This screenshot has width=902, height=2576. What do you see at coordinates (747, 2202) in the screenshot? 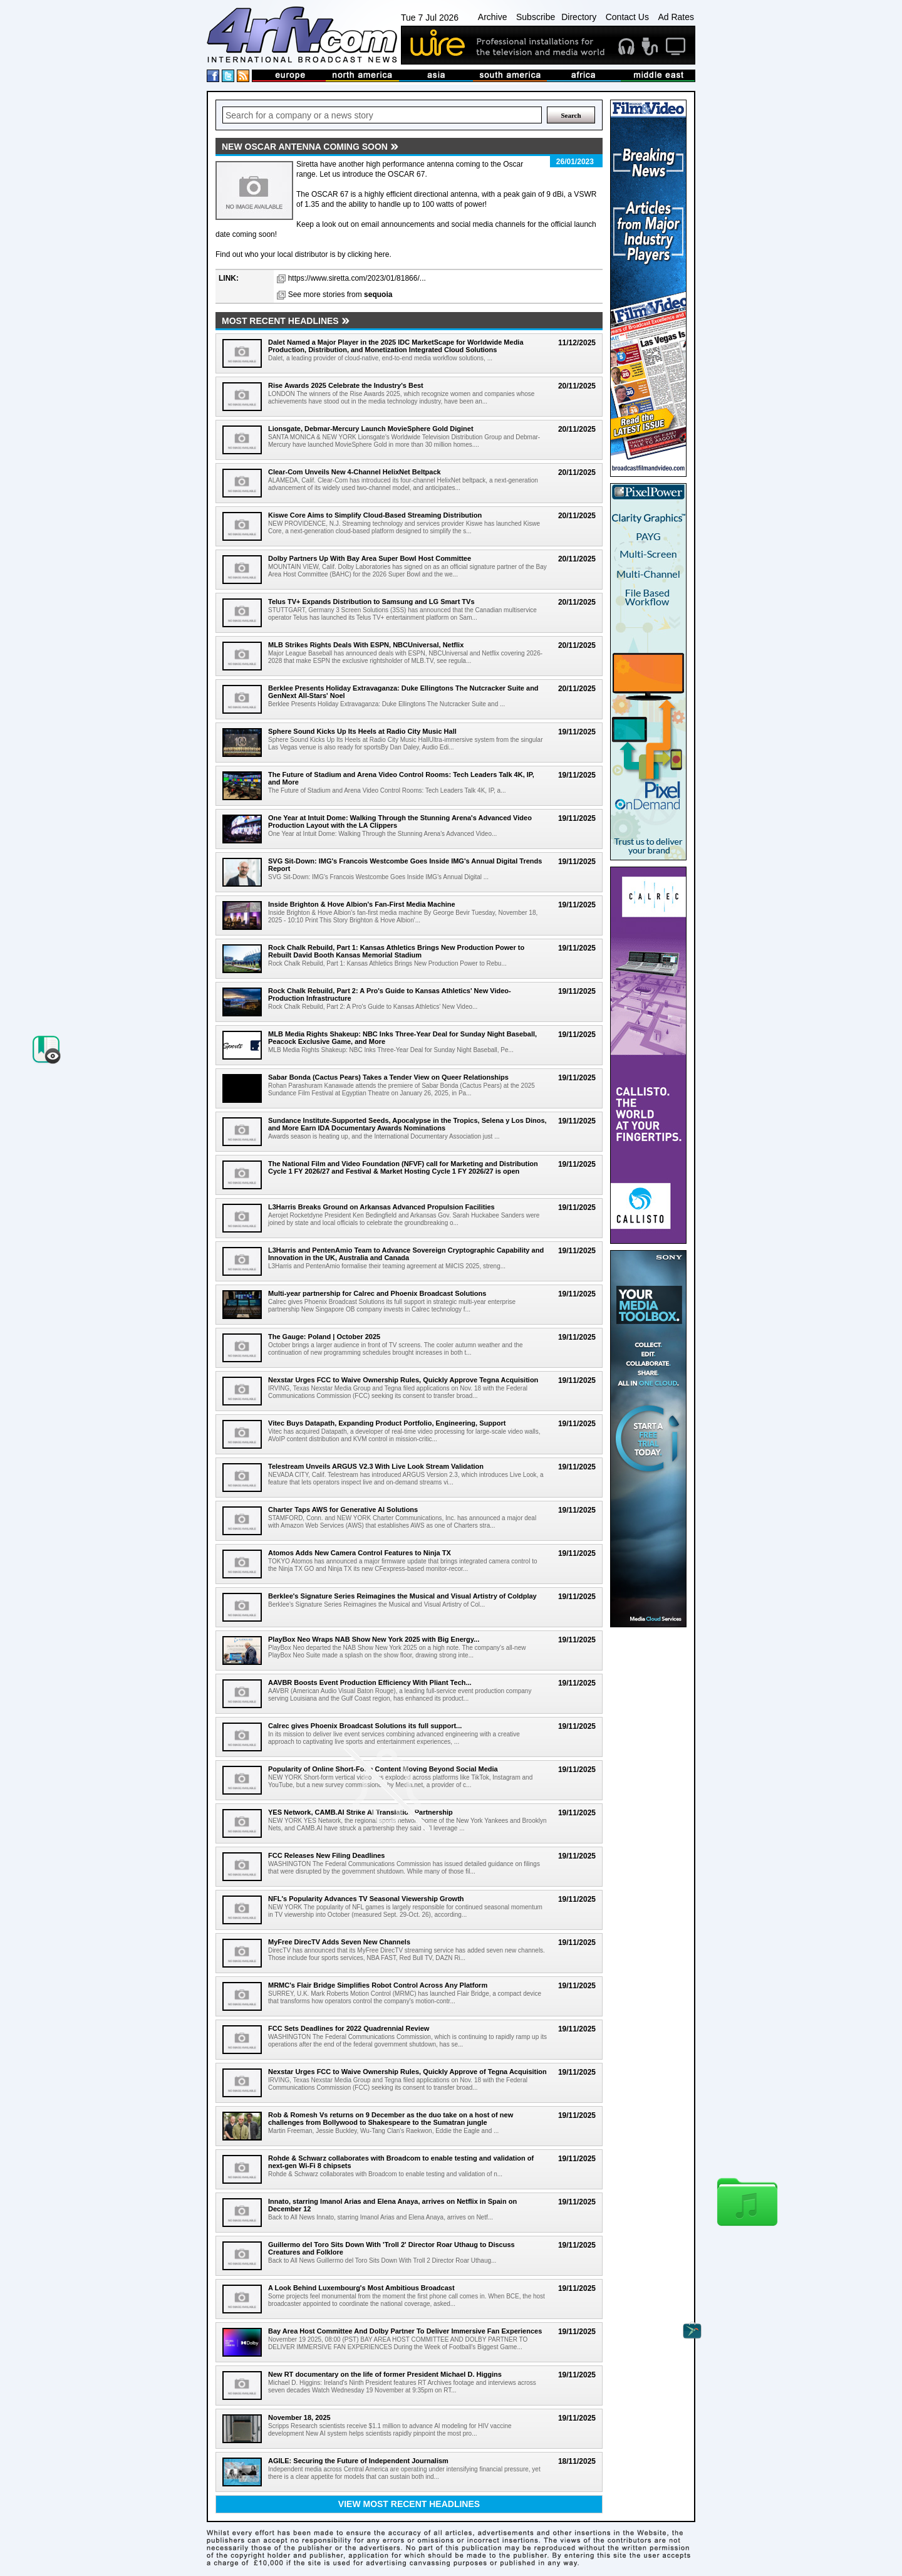
I see `open your music files folder` at bounding box center [747, 2202].